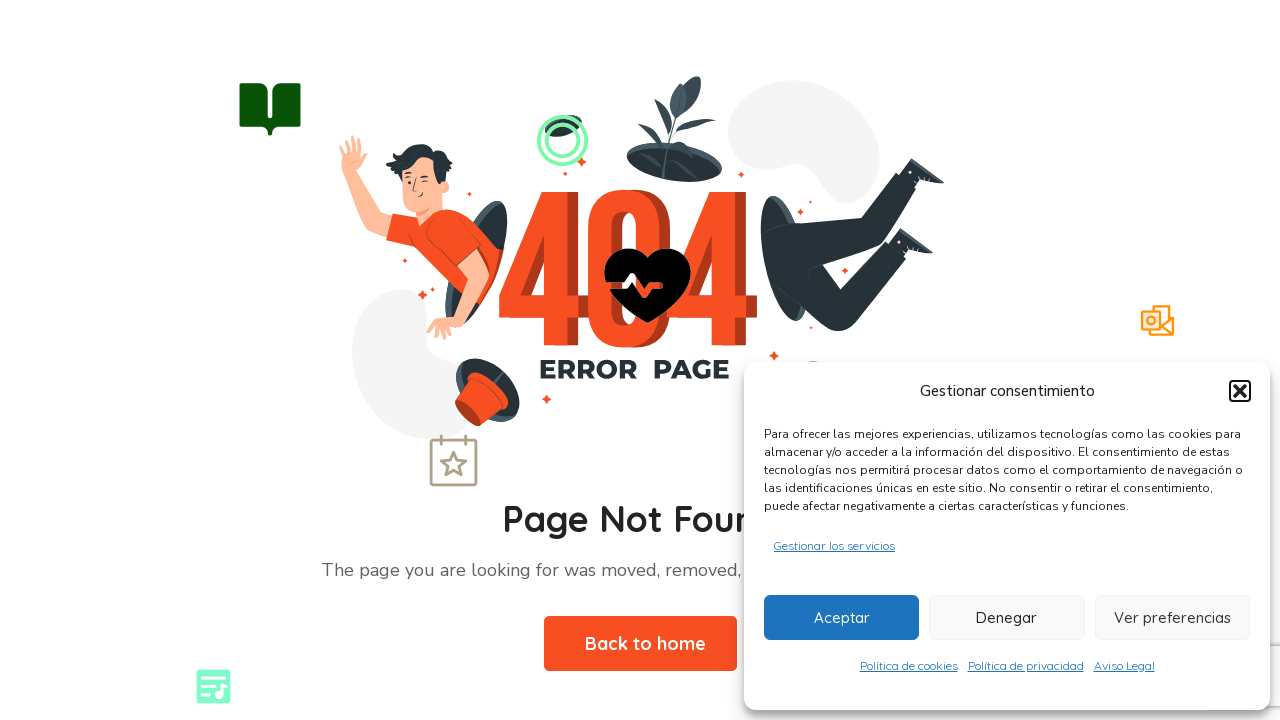 This screenshot has height=720, width=1280. I want to click on view health or fitness data, so click(647, 282).